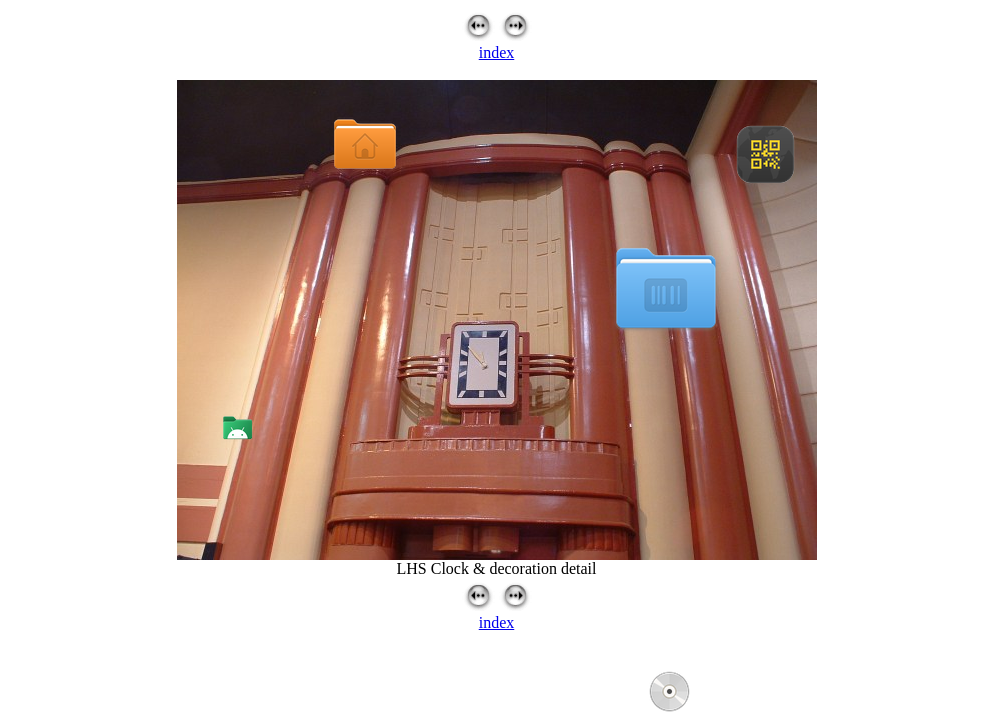 Image resolution: width=993 pixels, height=720 pixels. Describe the element at coordinates (237, 428) in the screenshot. I see `open android-related files folder` at that location.